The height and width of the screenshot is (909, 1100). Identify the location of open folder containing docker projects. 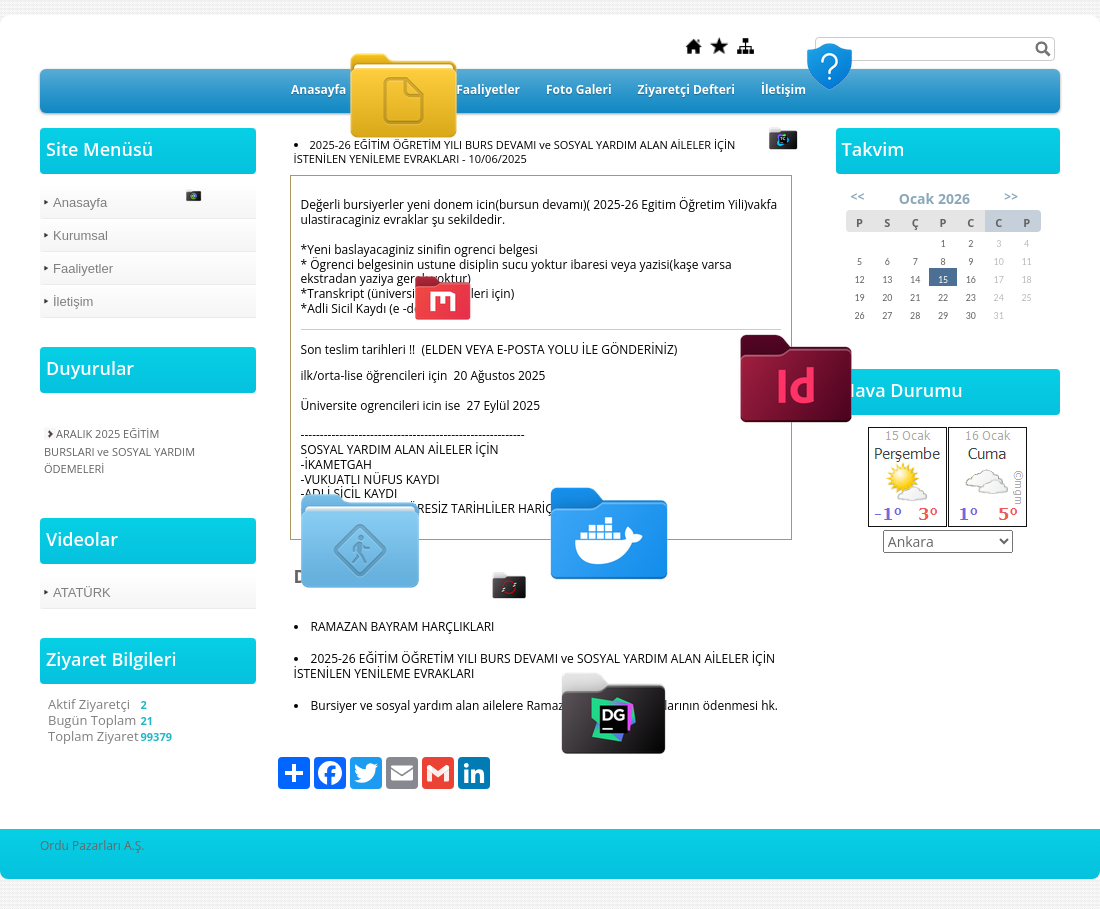
(608, 536).